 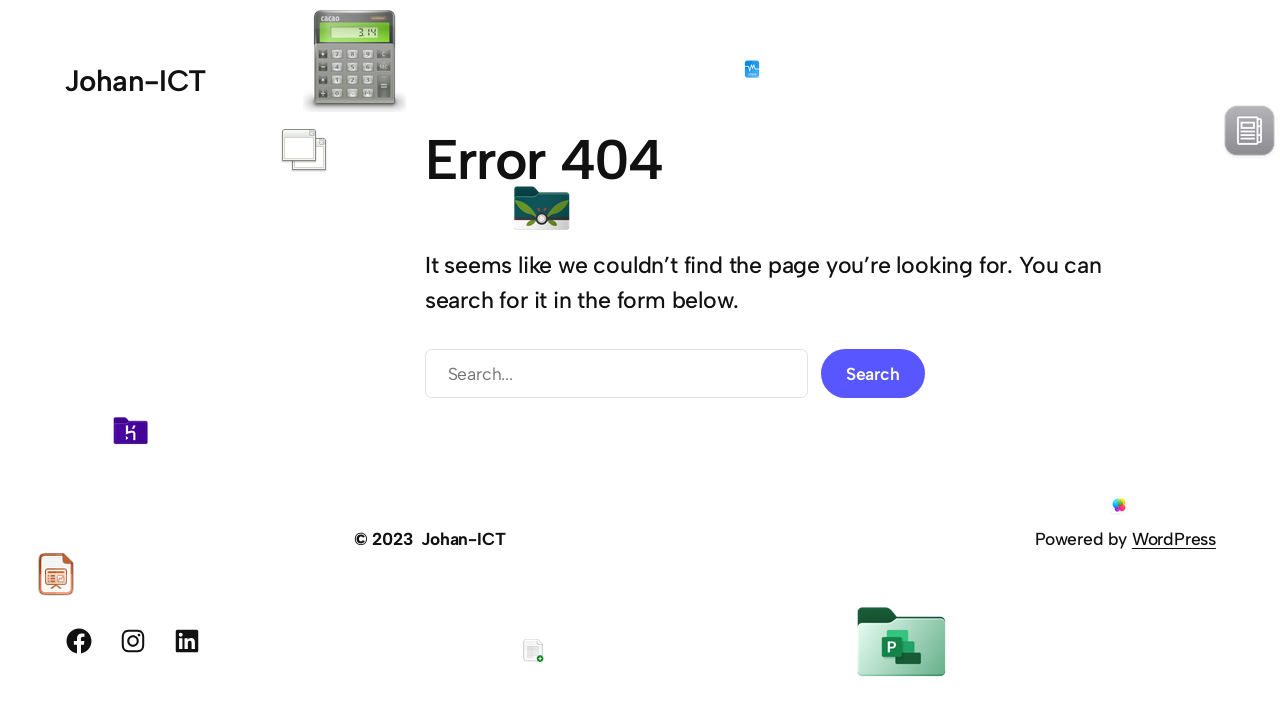 I want to click on folder containing Heroku project files, so click(x=130, y=431).